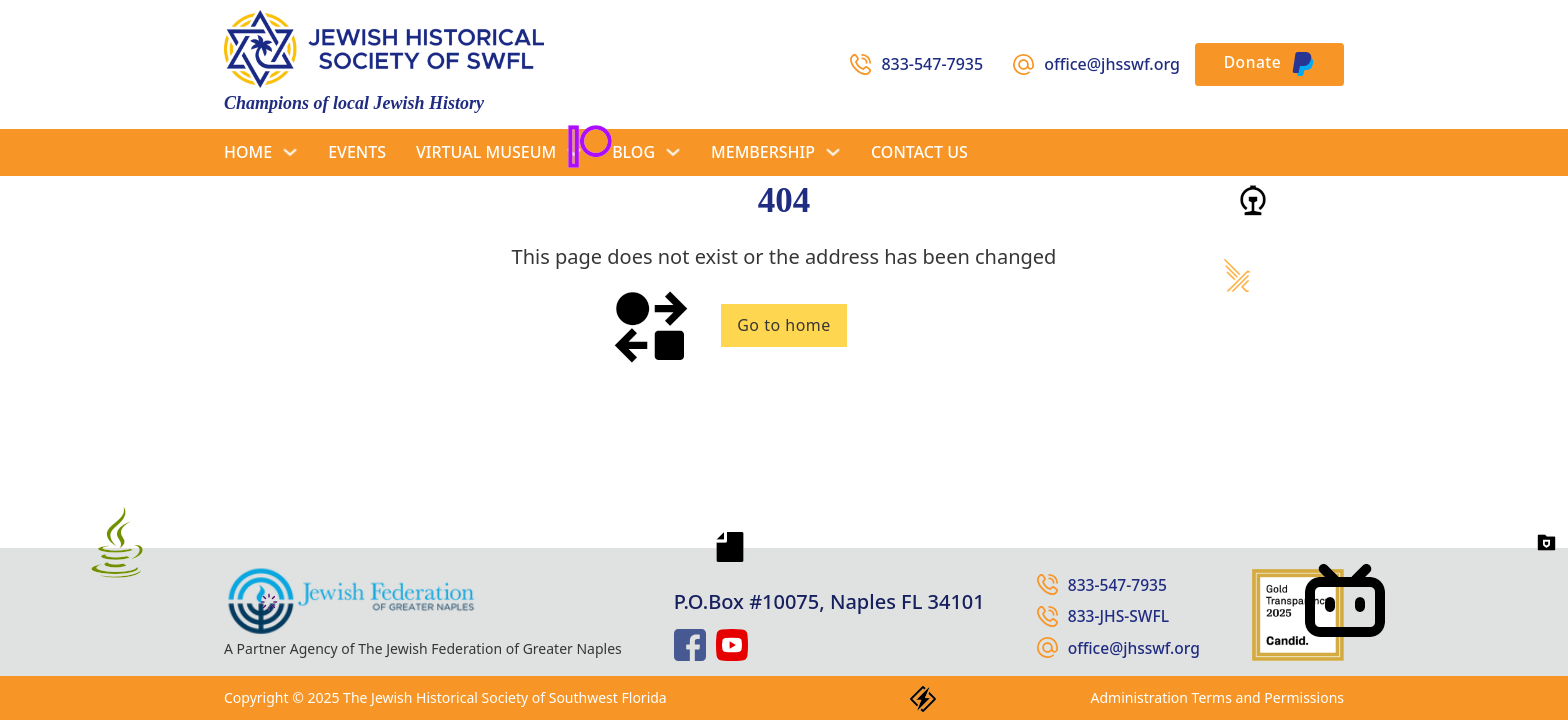  I want to click on china railway logo, so click(1253, 201).